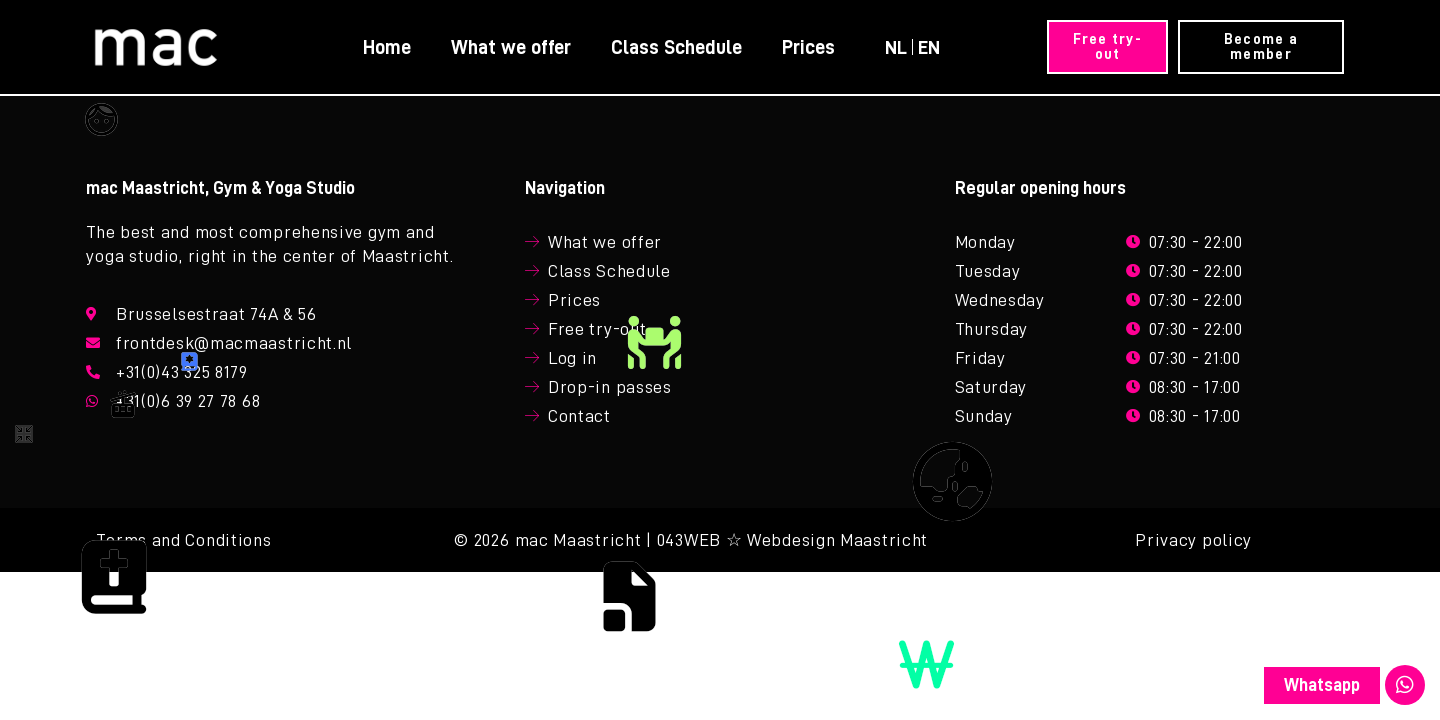  I want to click on access religious texts or scripture, so click(114, 577).